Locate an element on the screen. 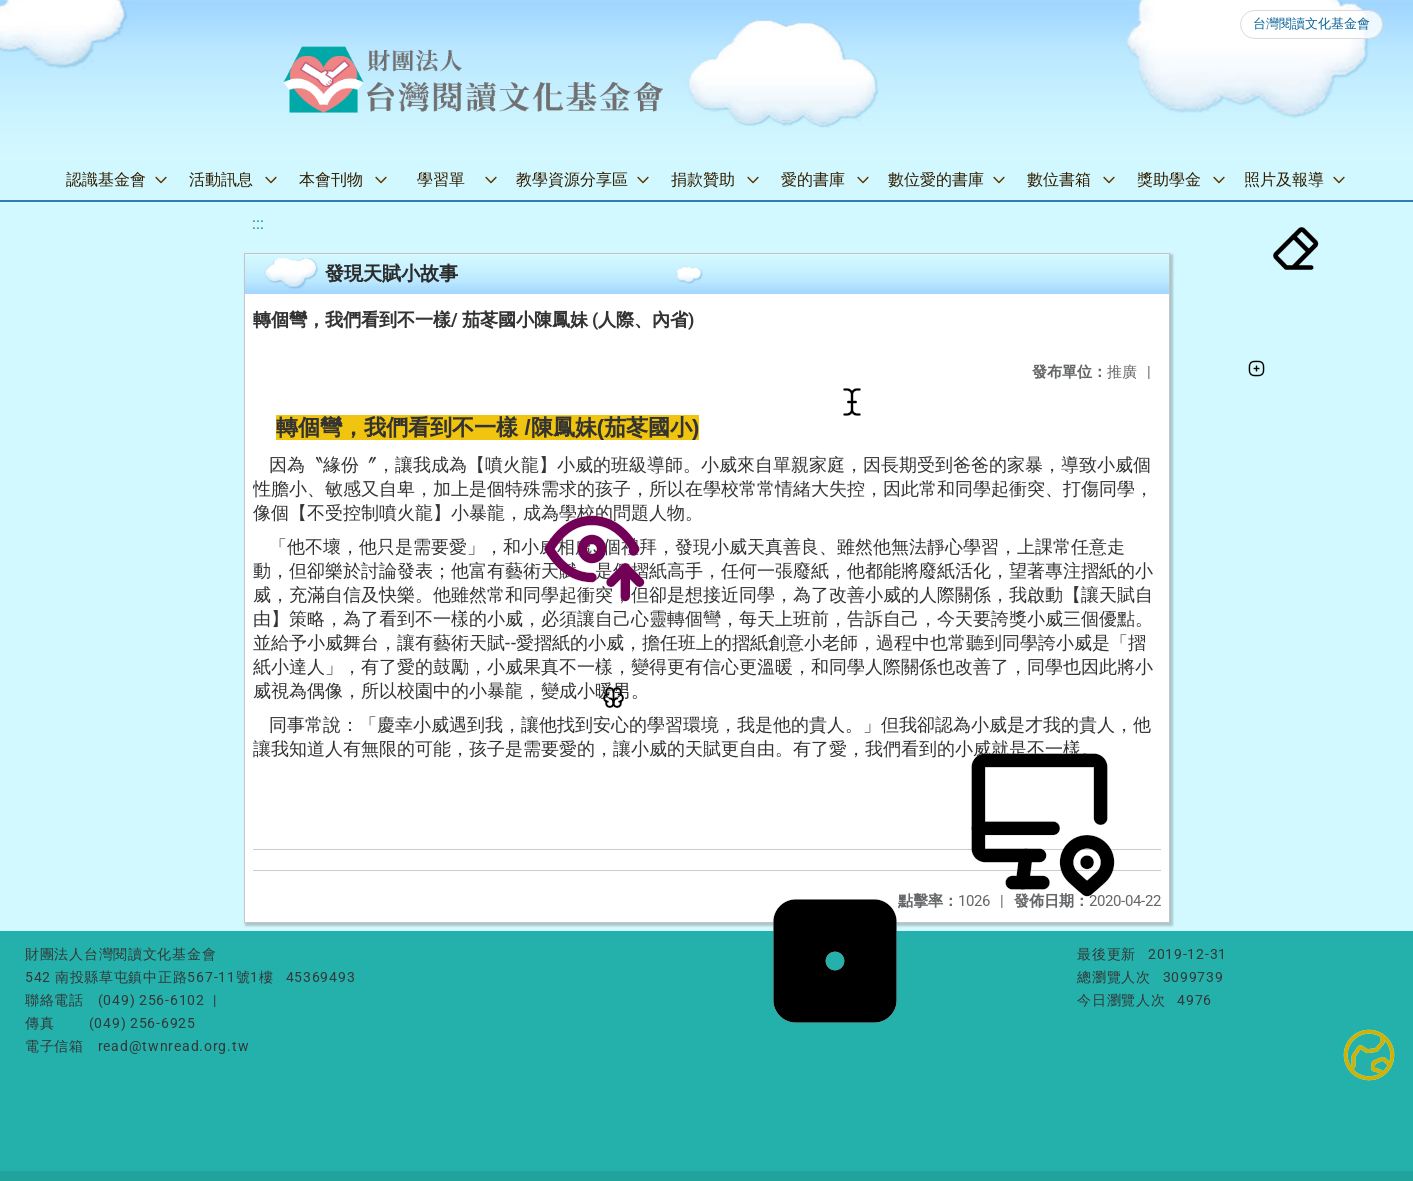 This screenshot has height=1181, width=1413. erase or delete selected content is located at coordinates (1294, 248).